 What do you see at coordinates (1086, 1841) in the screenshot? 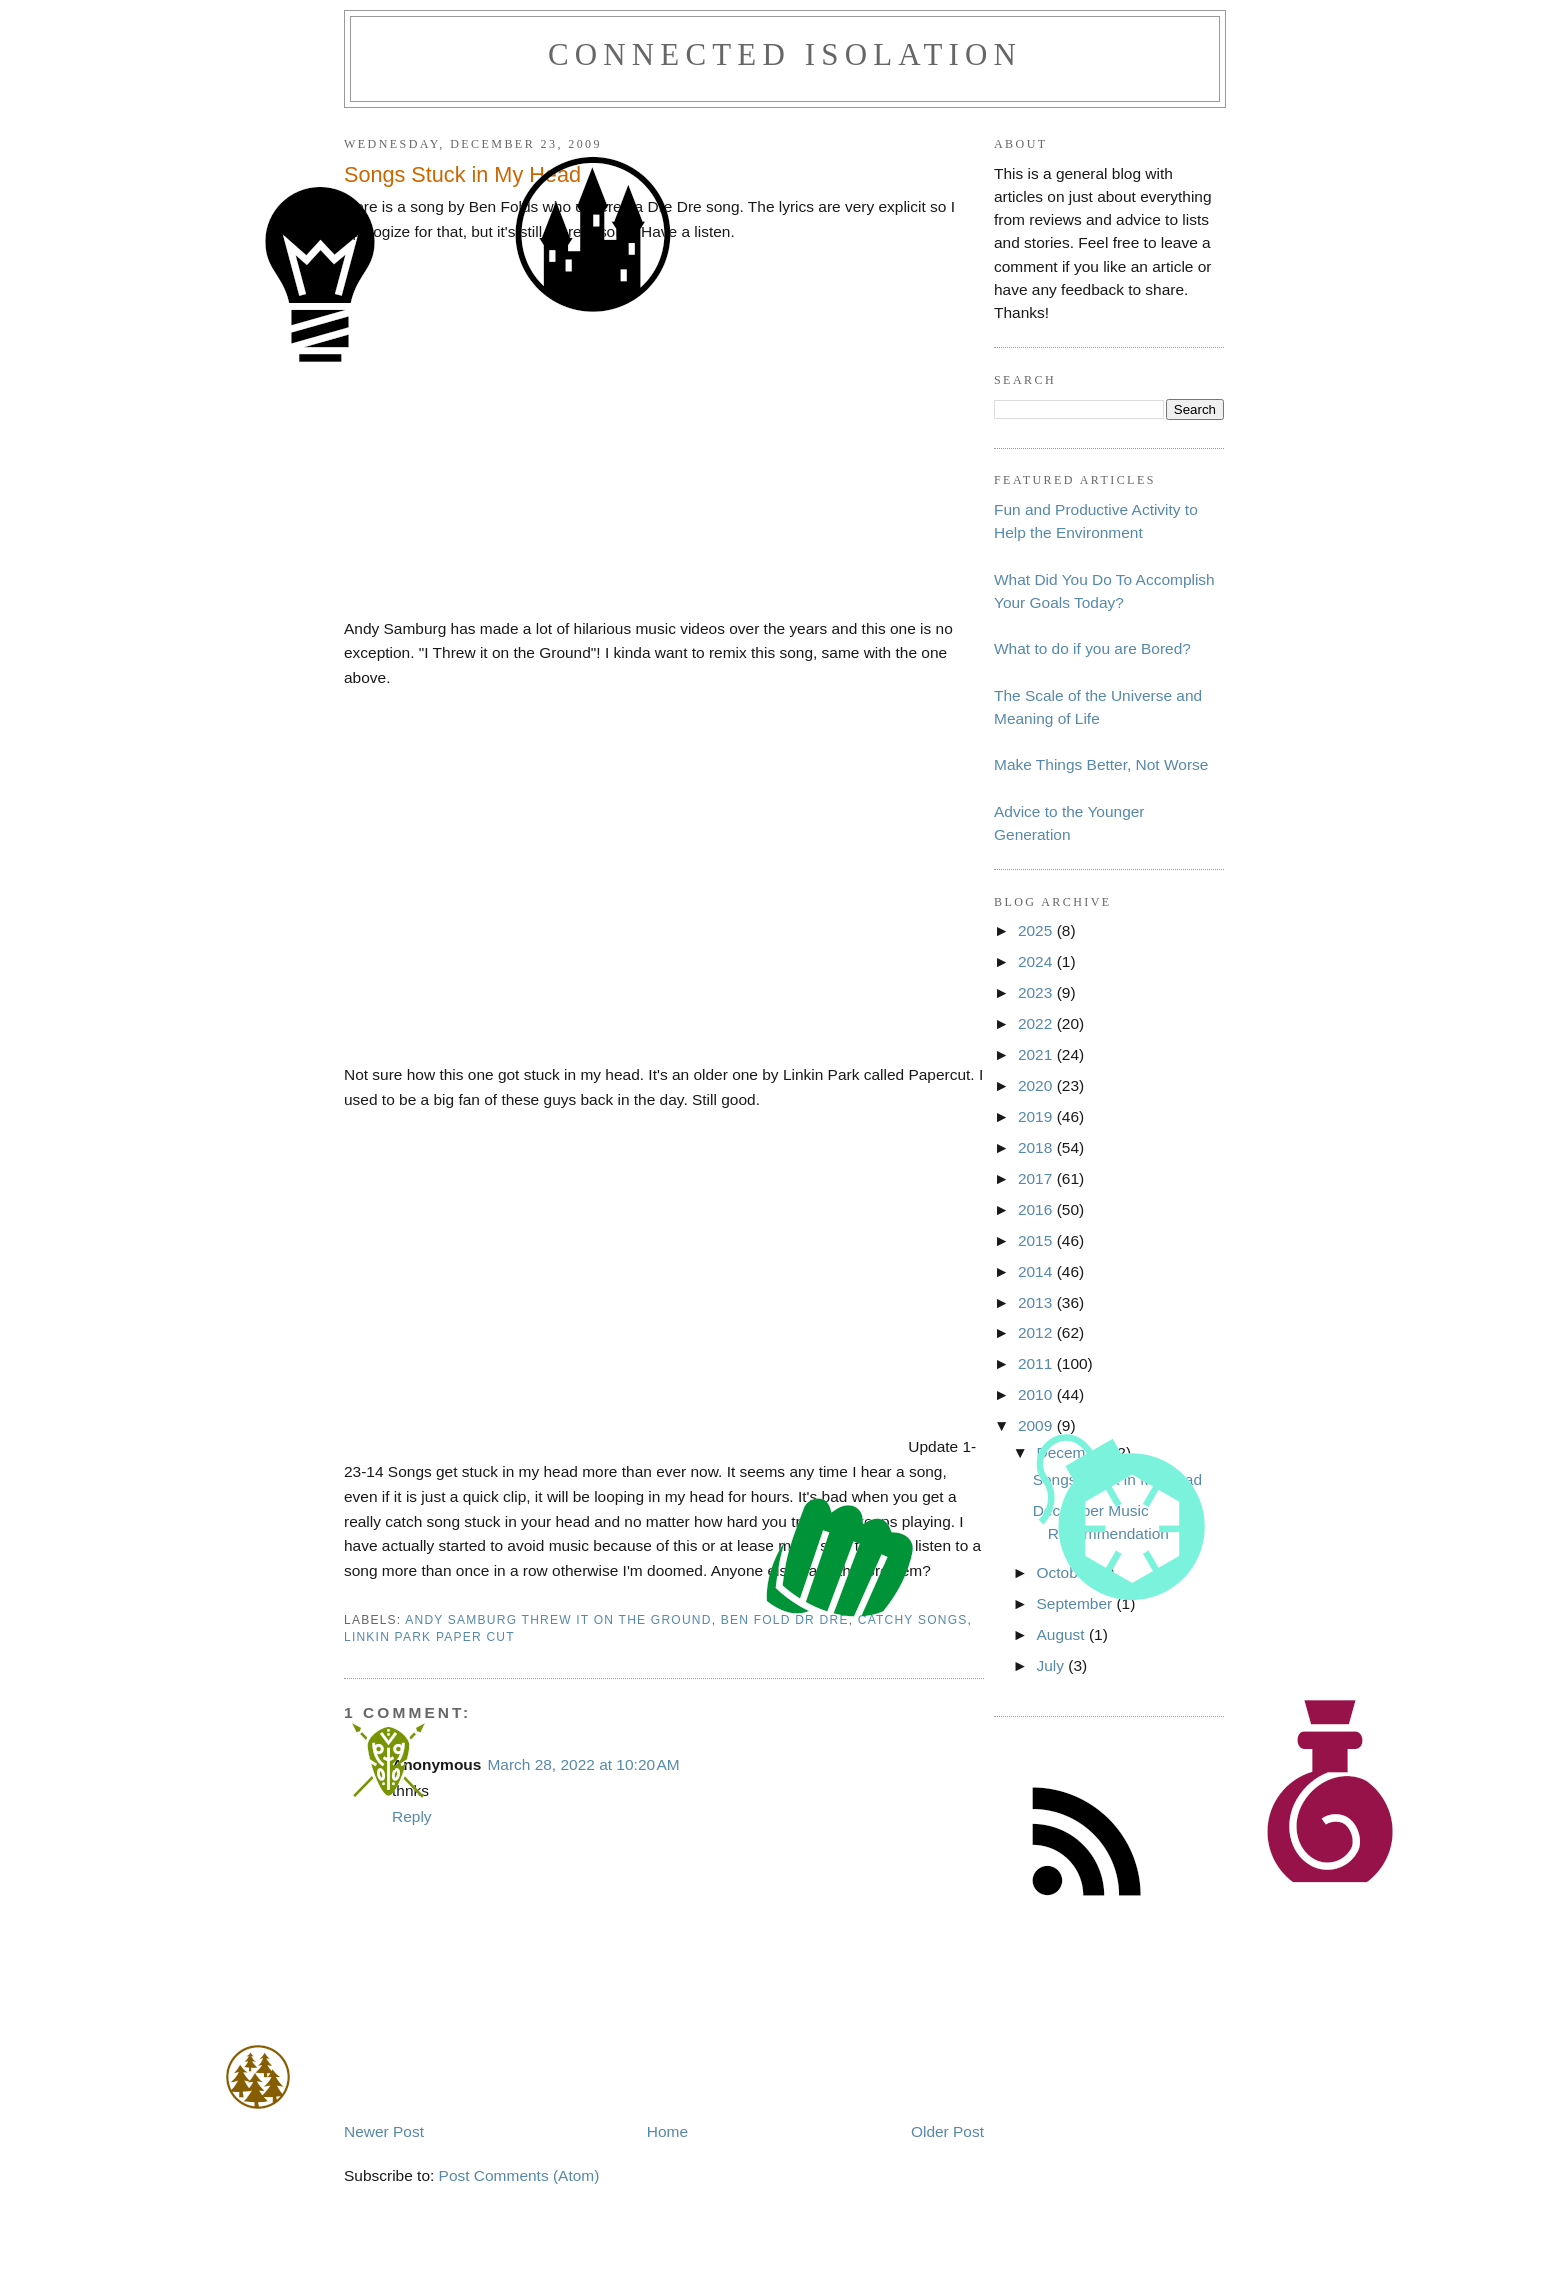
I see `subscribe to RSS feed` at bounding box center [1086, 1841].